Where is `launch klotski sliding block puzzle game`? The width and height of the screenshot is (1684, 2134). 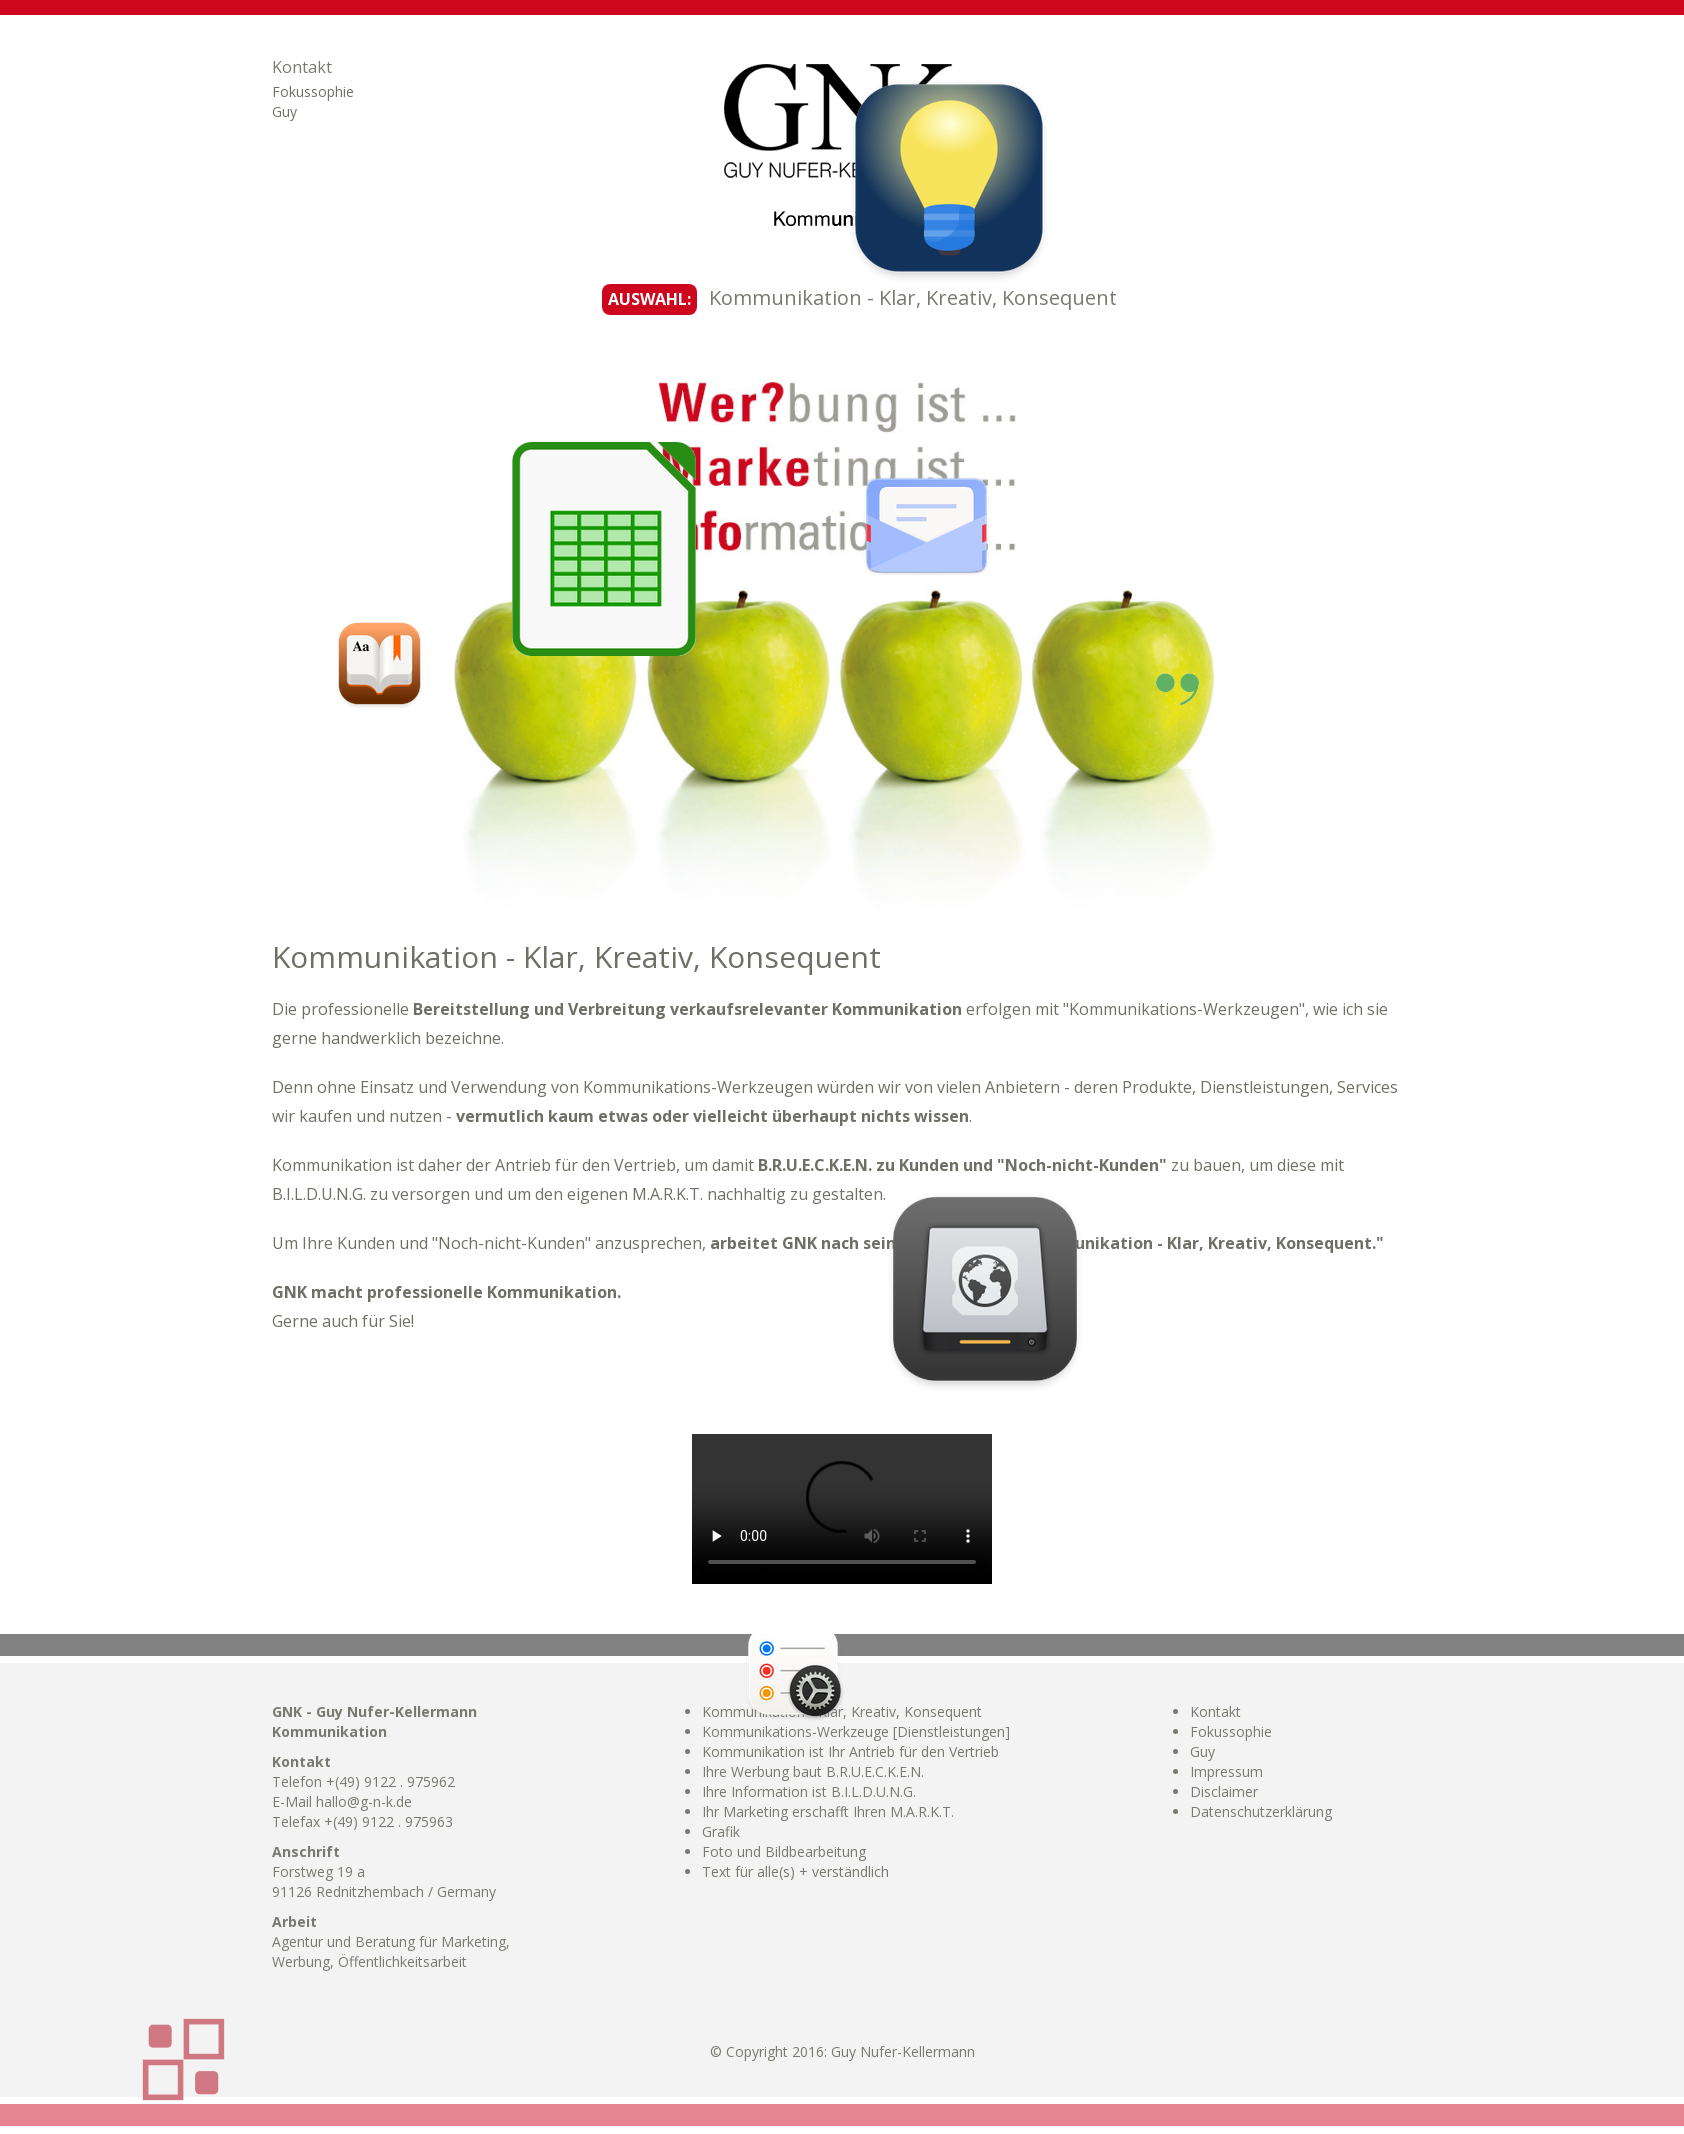
launch klotski sliding block puzzle game is located at coordinates (183, 2059).